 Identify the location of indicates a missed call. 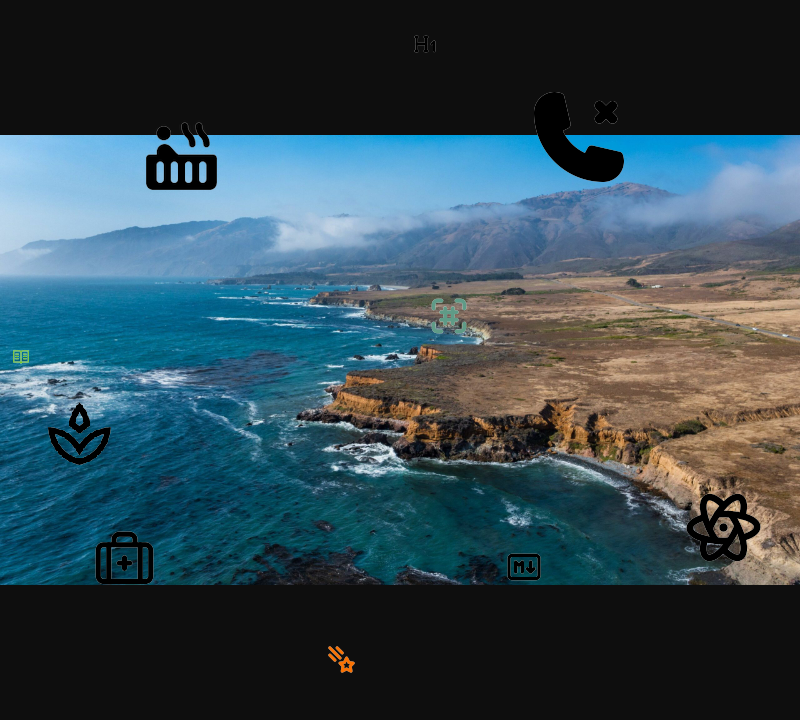
(579, 137).